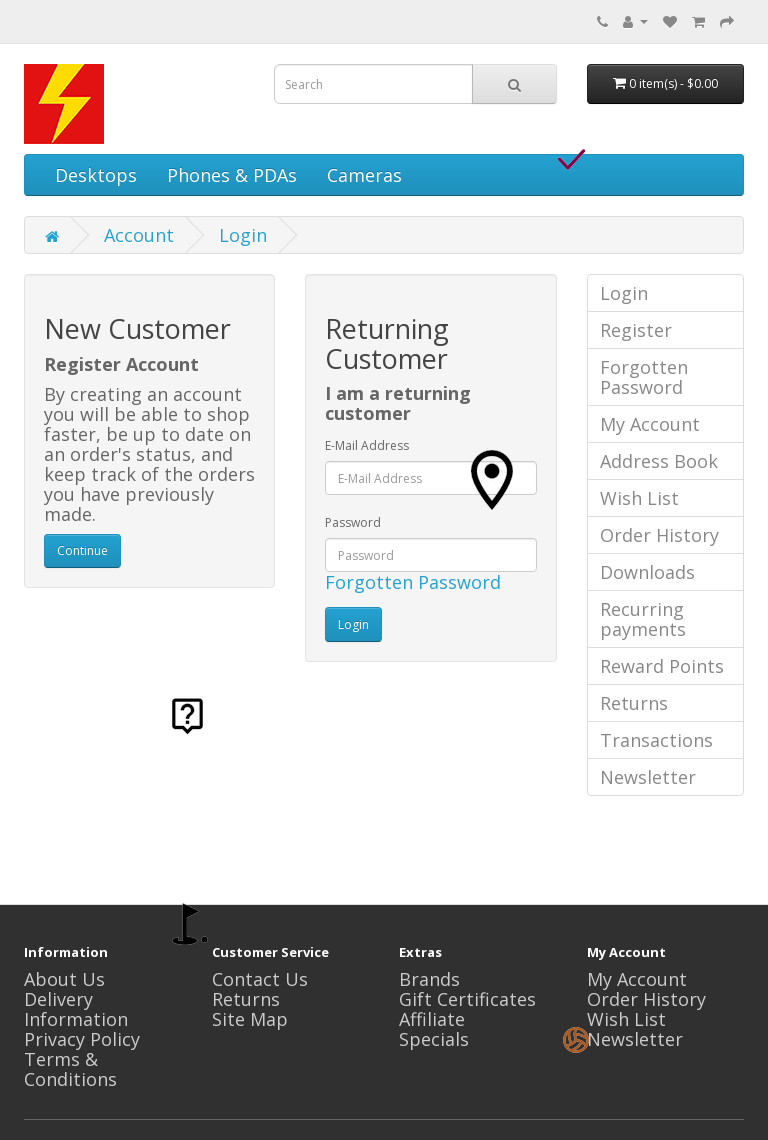 Image resolution: width=768 pixels, height=1140 pixels. What do you see at coordinates (576, 1040) in the screenshot?
I see `view volleyball or beach sports activities` at bounding box center [576, 1040].